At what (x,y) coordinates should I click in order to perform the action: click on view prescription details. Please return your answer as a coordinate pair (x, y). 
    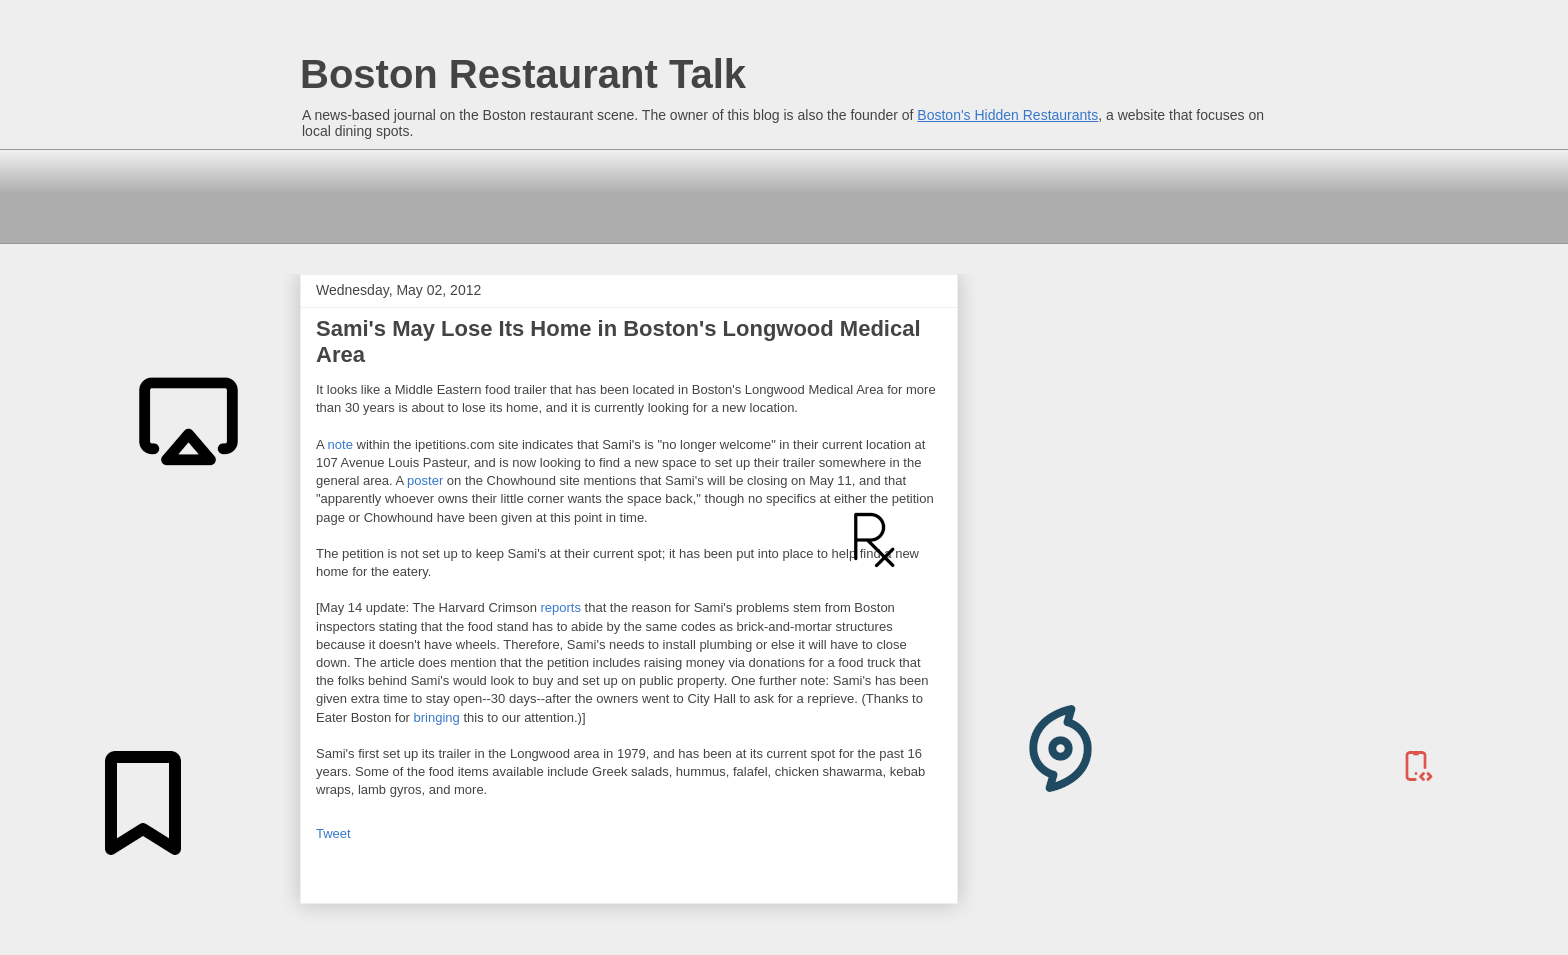
    Looking at the image, I should click on (872, 540).